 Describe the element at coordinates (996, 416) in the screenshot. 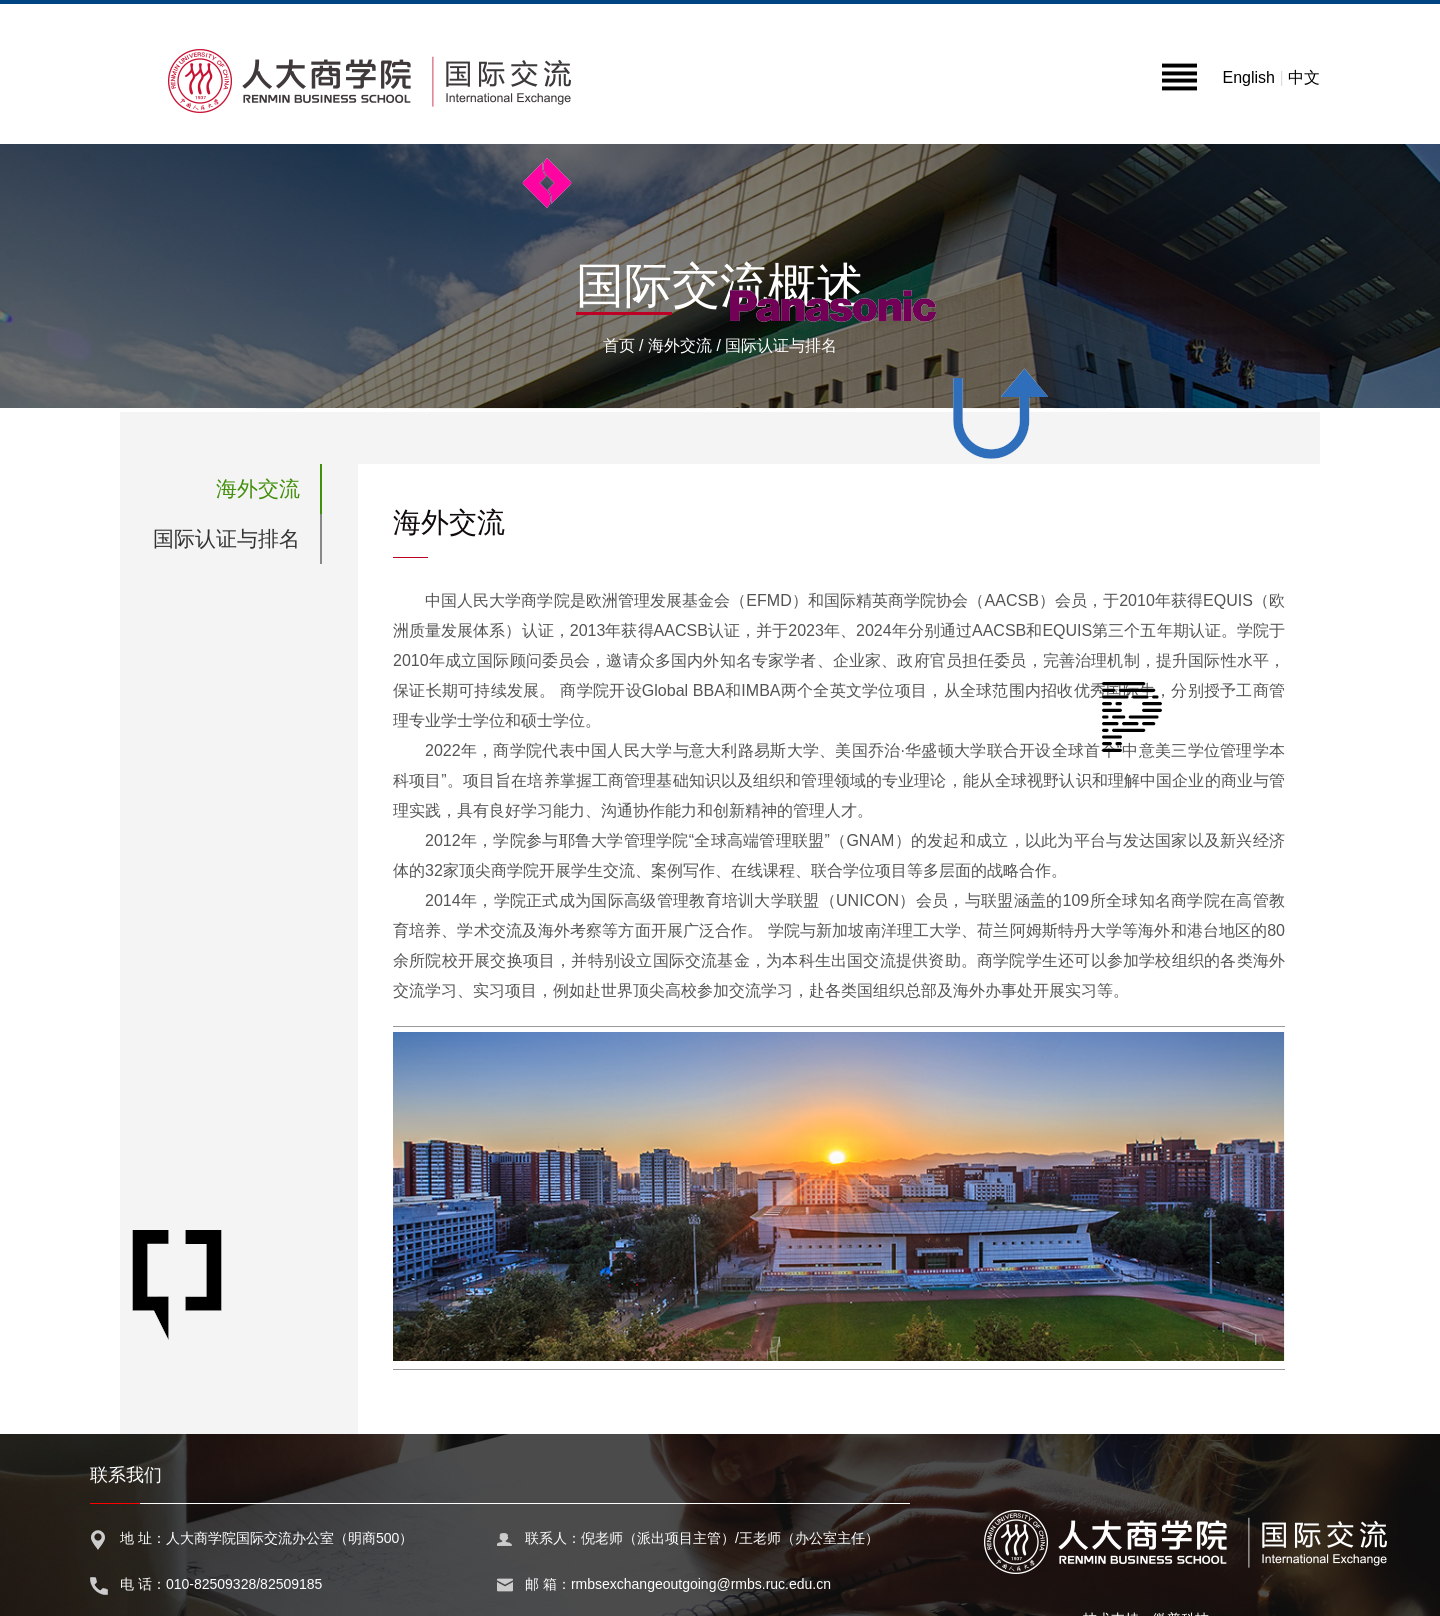

I see `redo or repeat the last action` at that location.